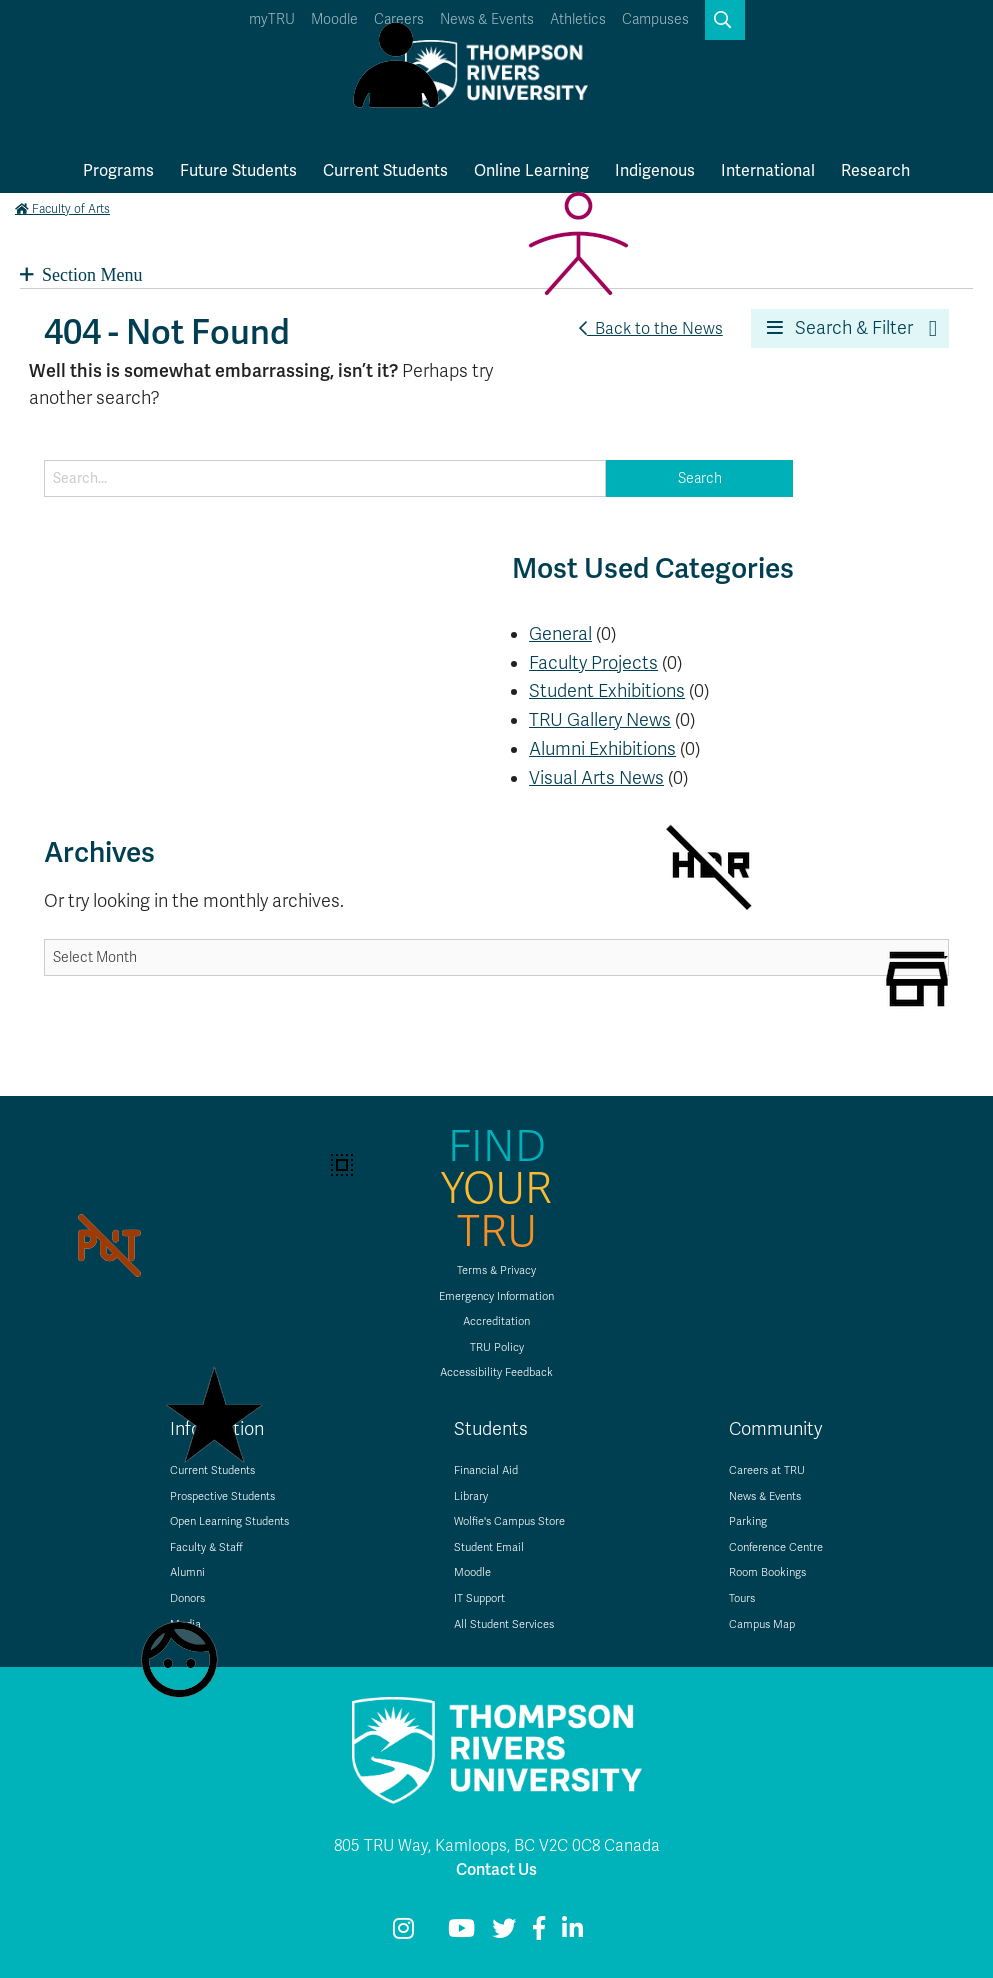  What do you see at coordinates (396, 65) in the screenshot?
I see `view your profile` at bounding box center [396, 65].